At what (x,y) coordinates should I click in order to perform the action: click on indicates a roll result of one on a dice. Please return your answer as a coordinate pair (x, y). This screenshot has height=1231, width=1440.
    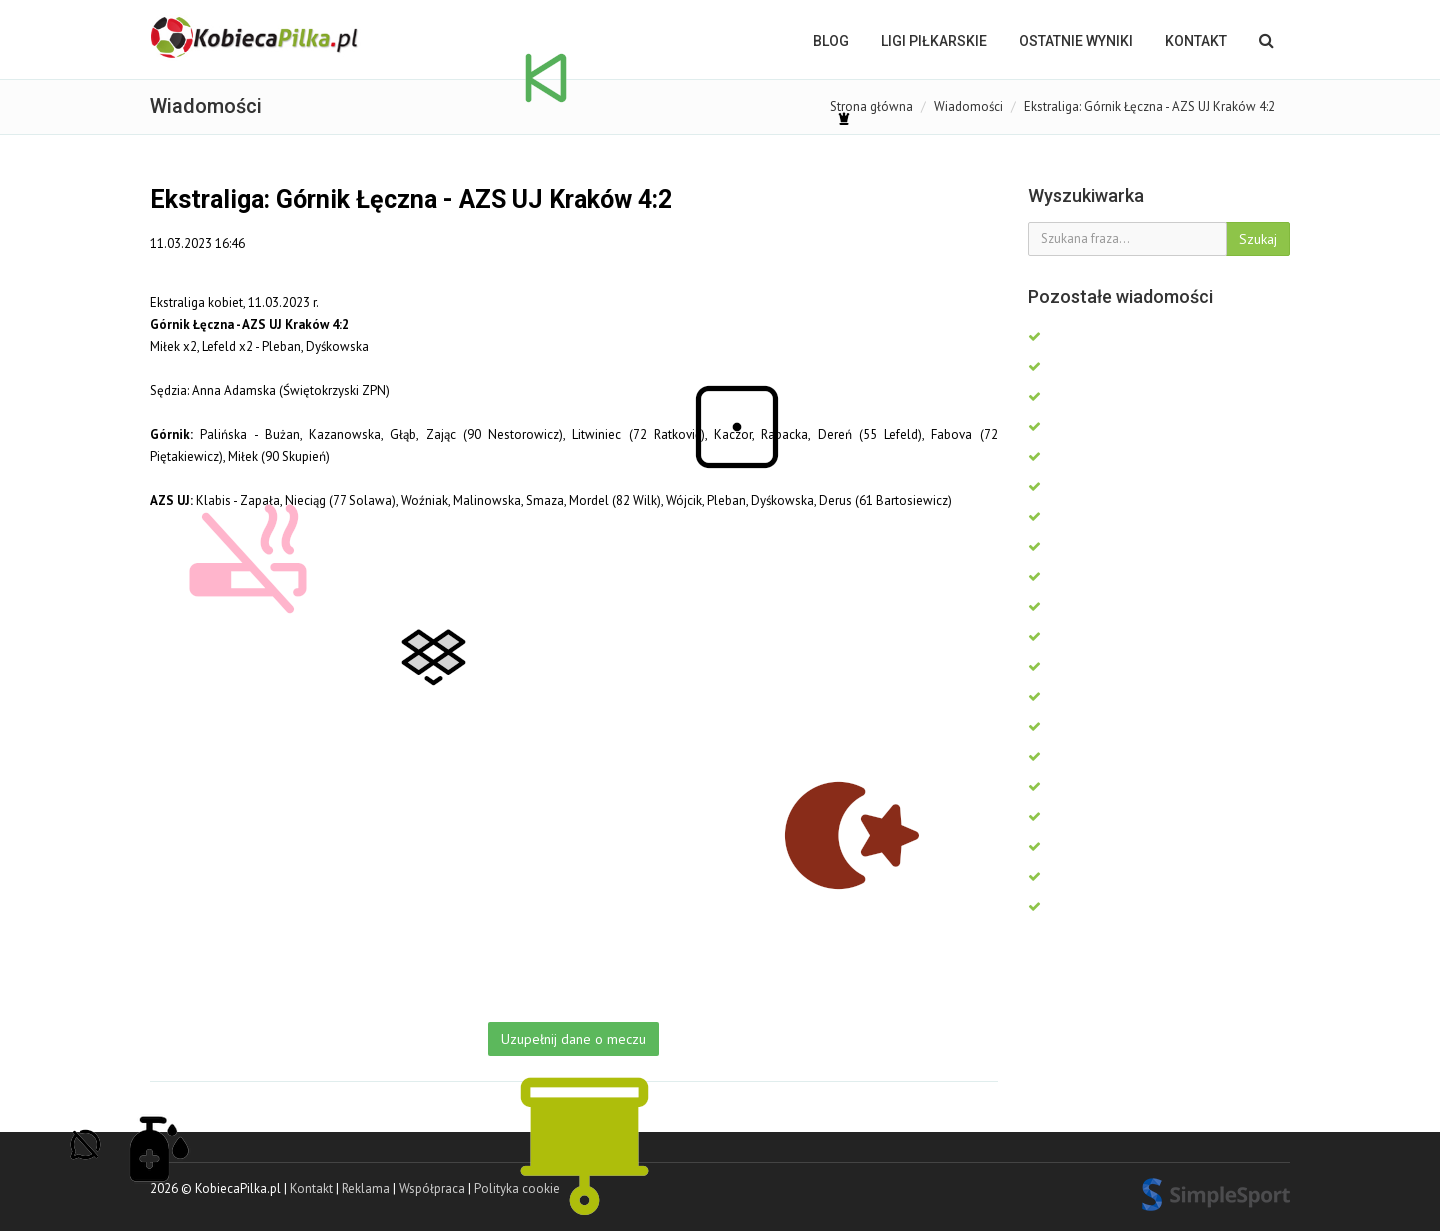
    Looking at the image, I should click on (737, 427).